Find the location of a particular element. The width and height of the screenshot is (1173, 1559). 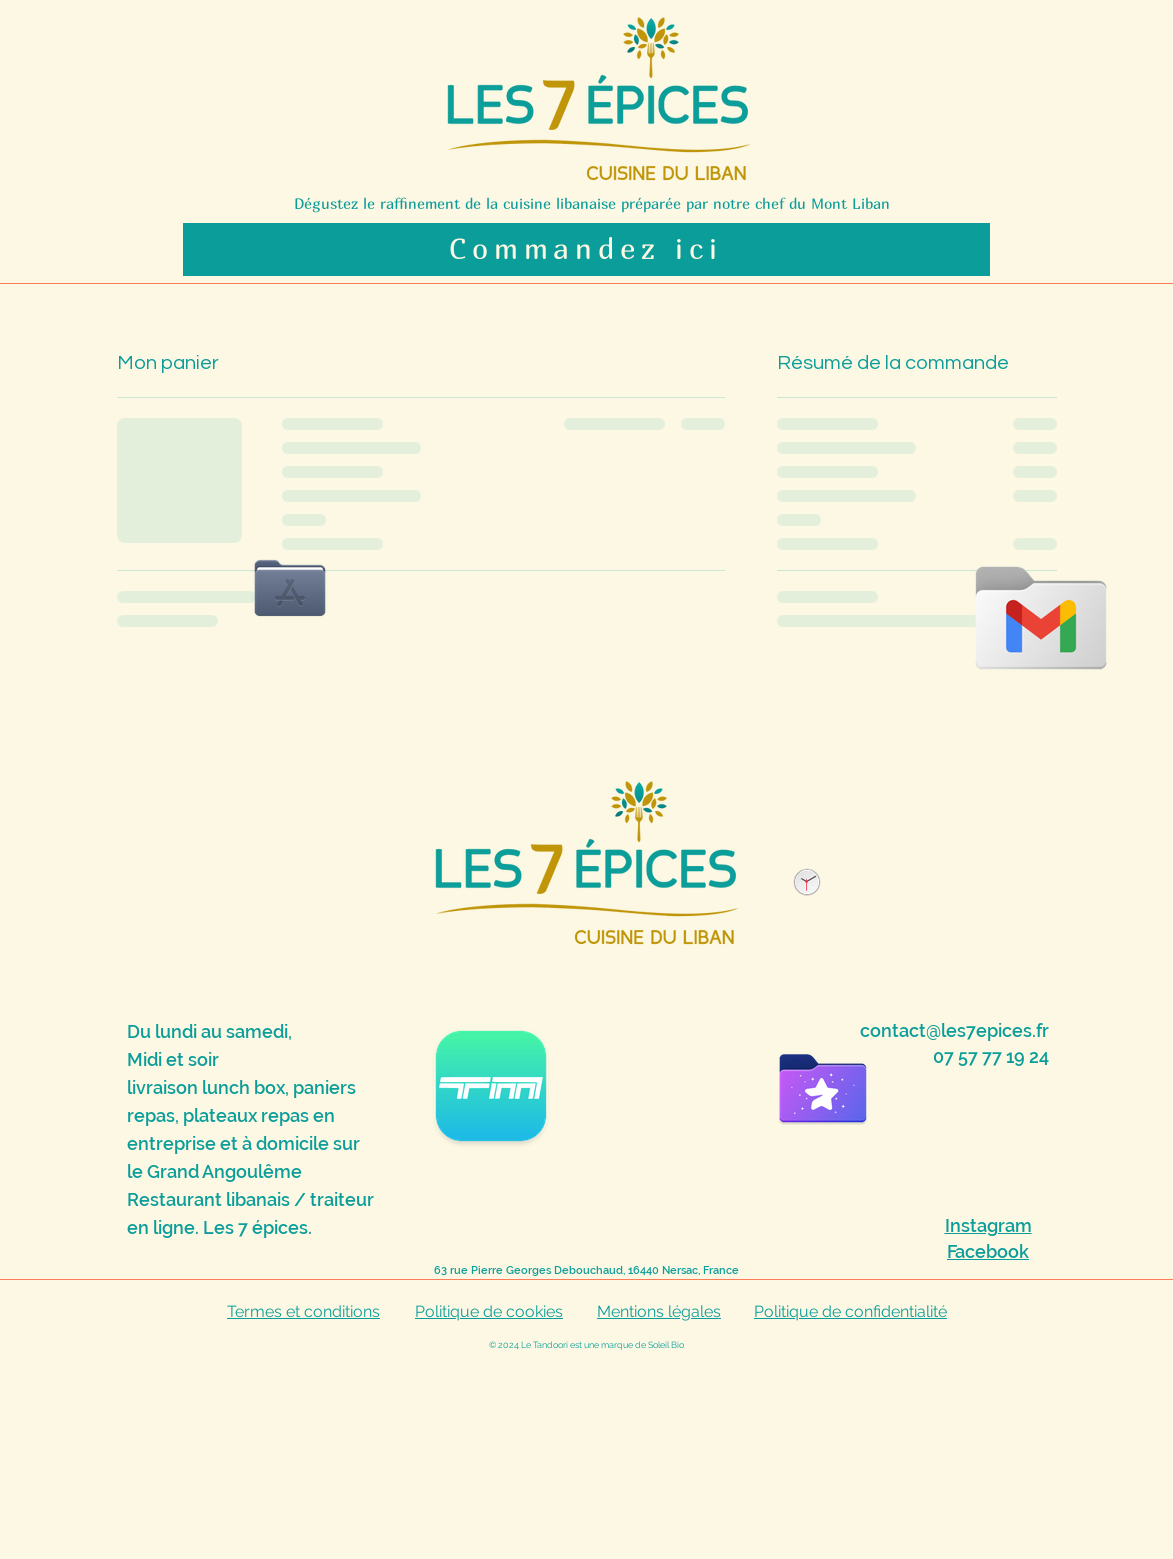

open templates folder is located at coordinates (290, 588).